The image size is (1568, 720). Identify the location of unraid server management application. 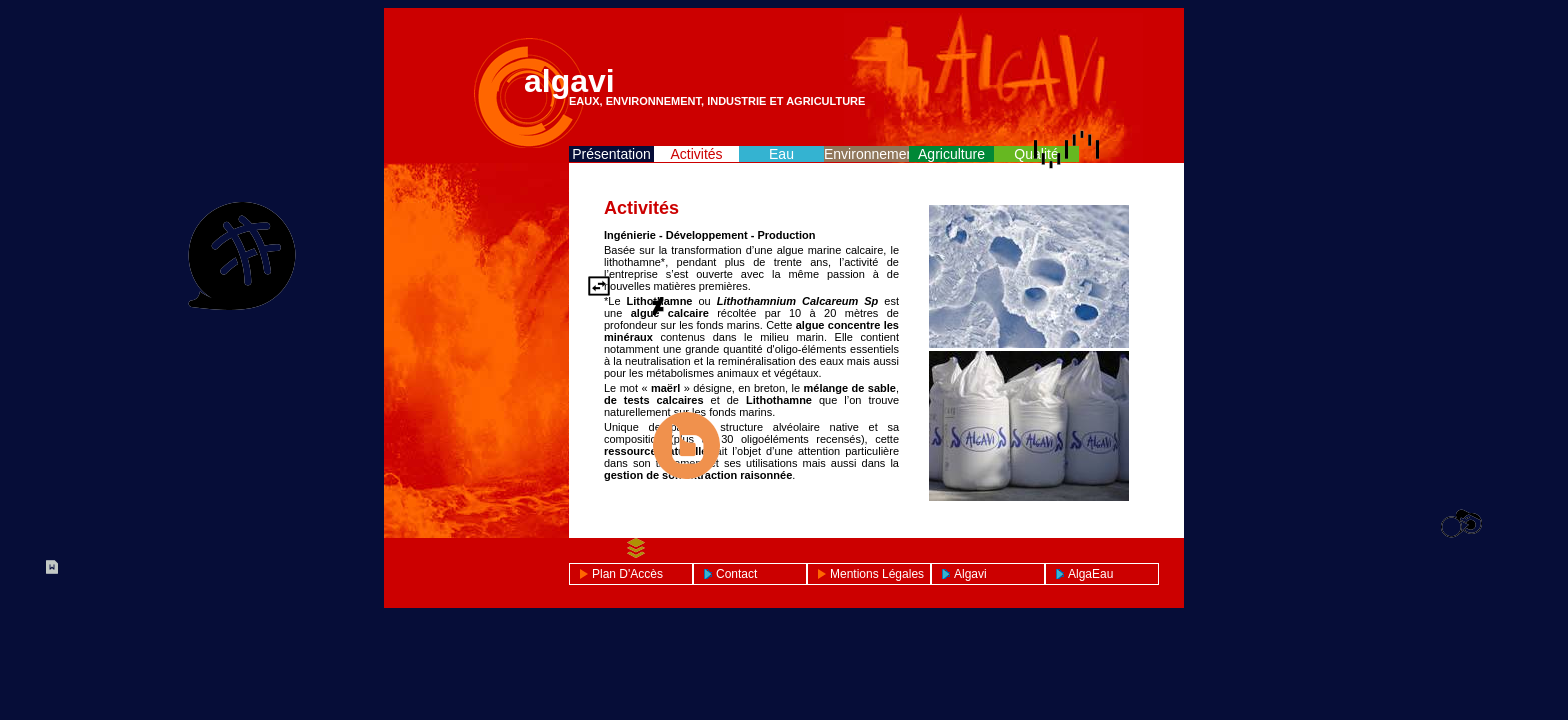
(1066, 149).